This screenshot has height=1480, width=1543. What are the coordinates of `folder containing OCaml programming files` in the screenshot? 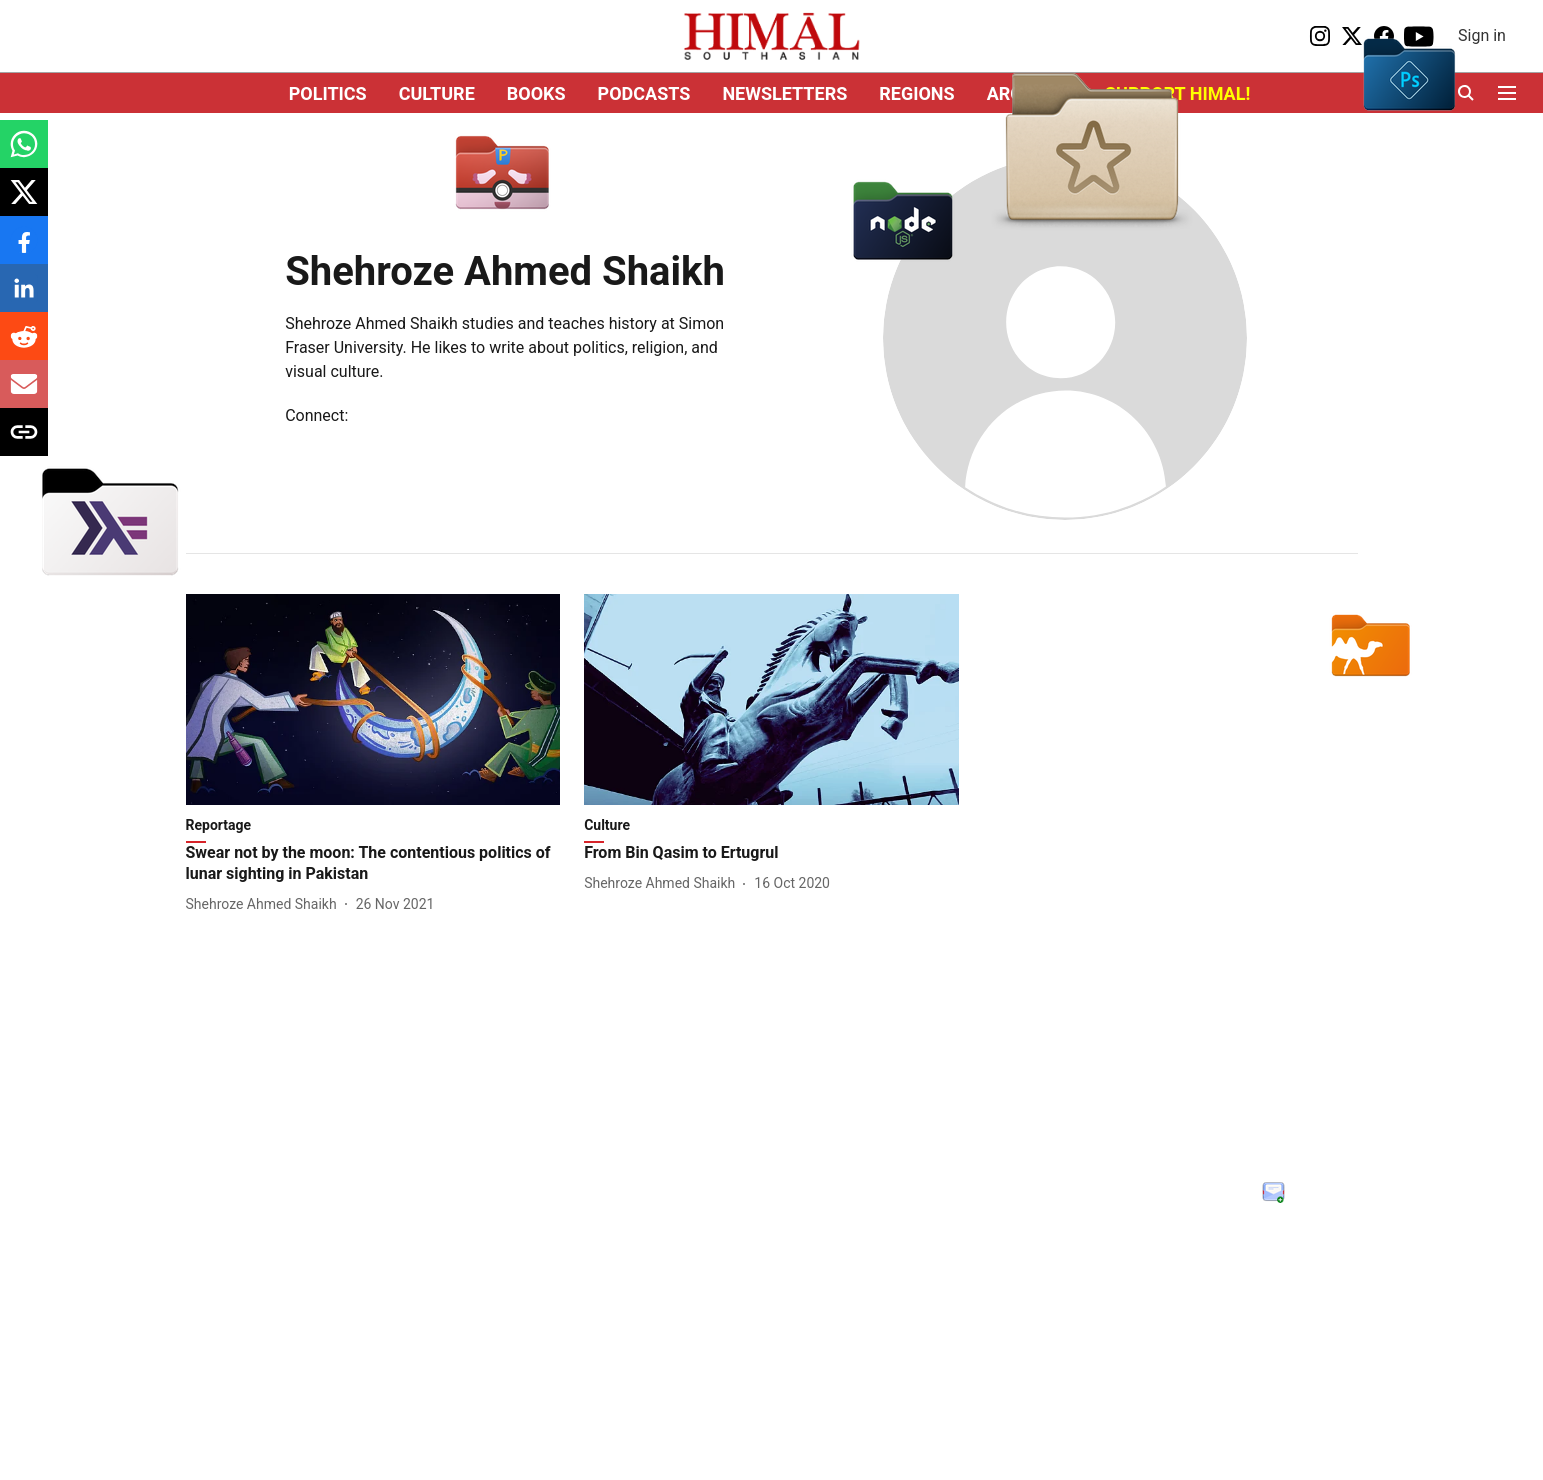 It's located at (1370, 647).